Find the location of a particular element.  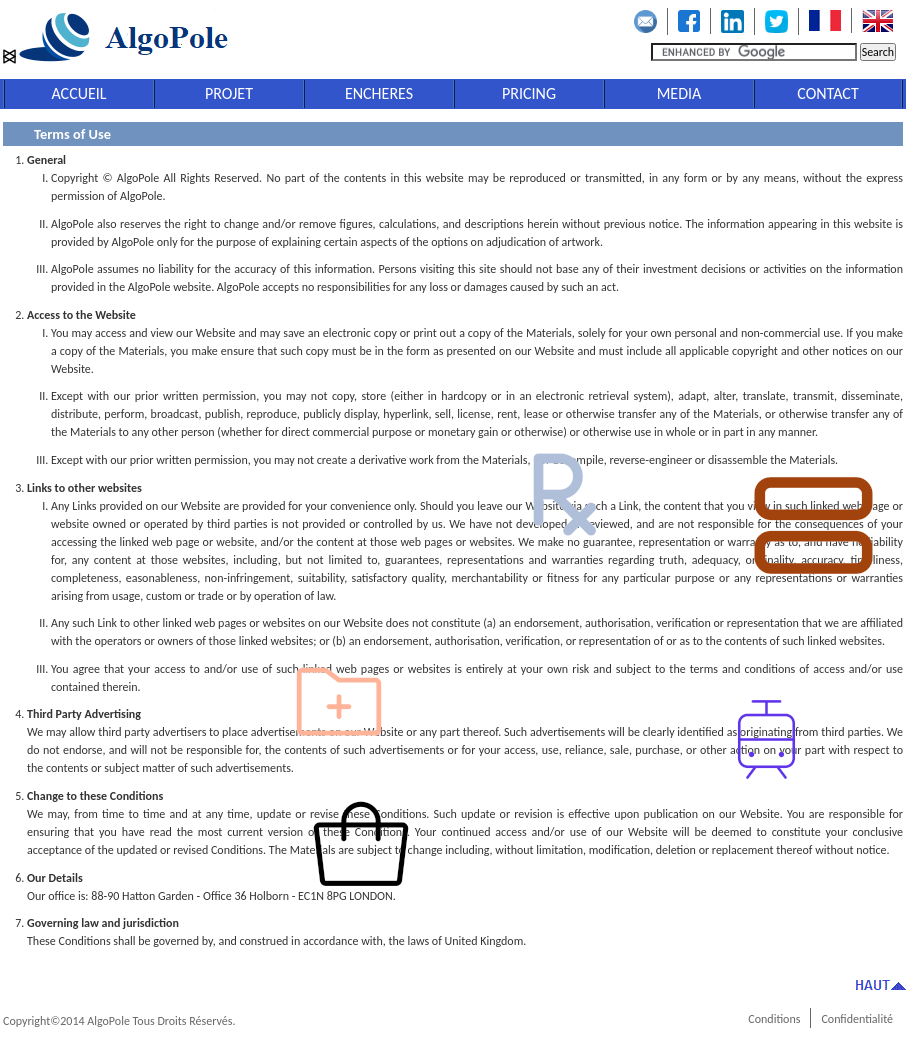

view prescription details is located at coordinates (561, 494).